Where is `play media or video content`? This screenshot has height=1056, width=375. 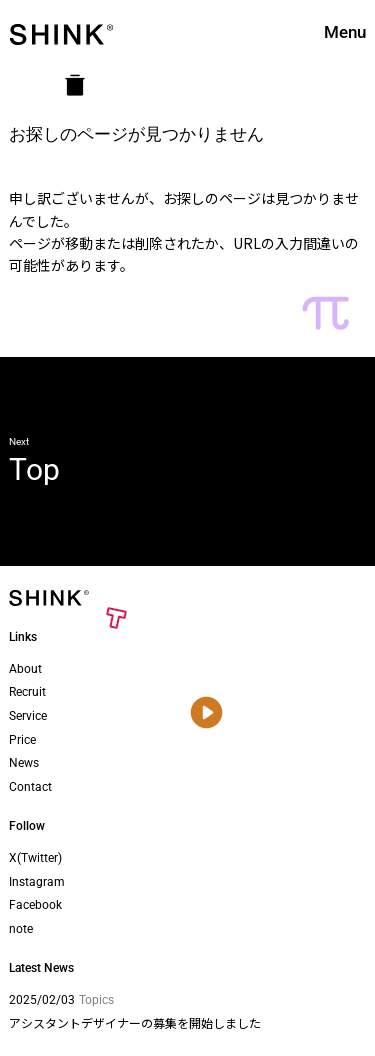 play media or video content is located at coordinates (206, 712).